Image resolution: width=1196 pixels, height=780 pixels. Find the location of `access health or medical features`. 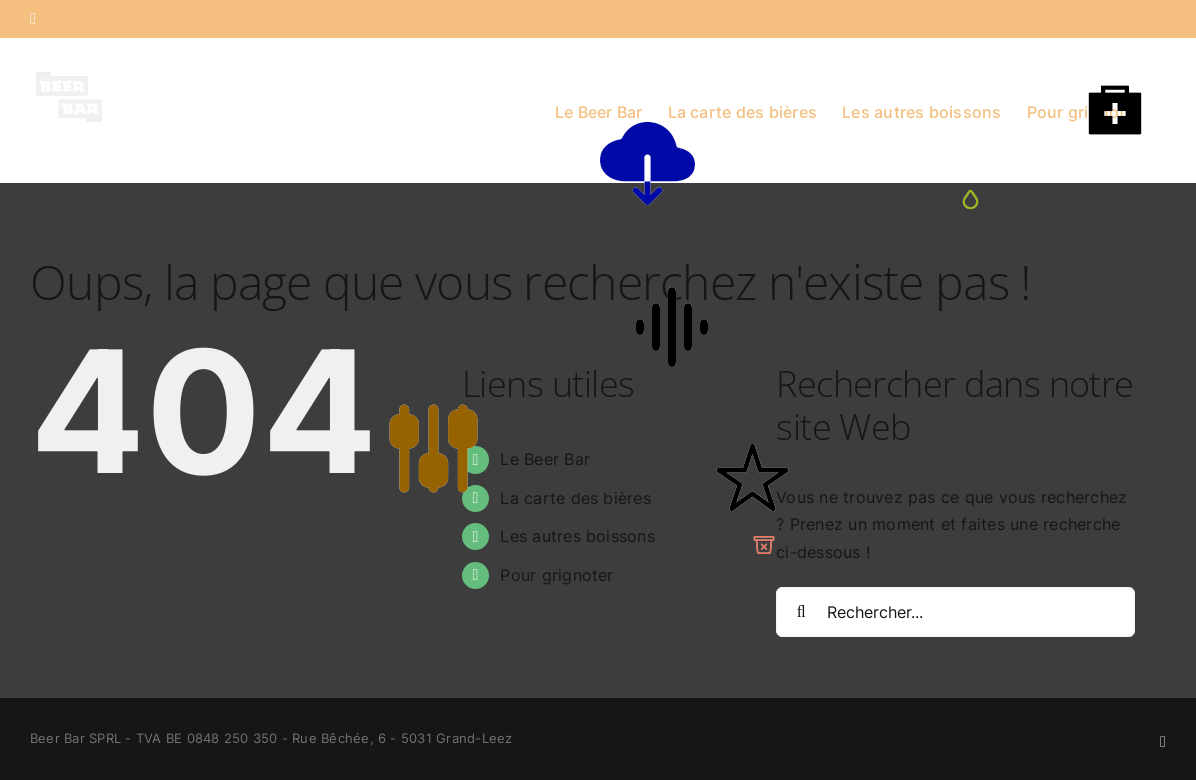

access health or medical features is located at coordinates (1115, 110).